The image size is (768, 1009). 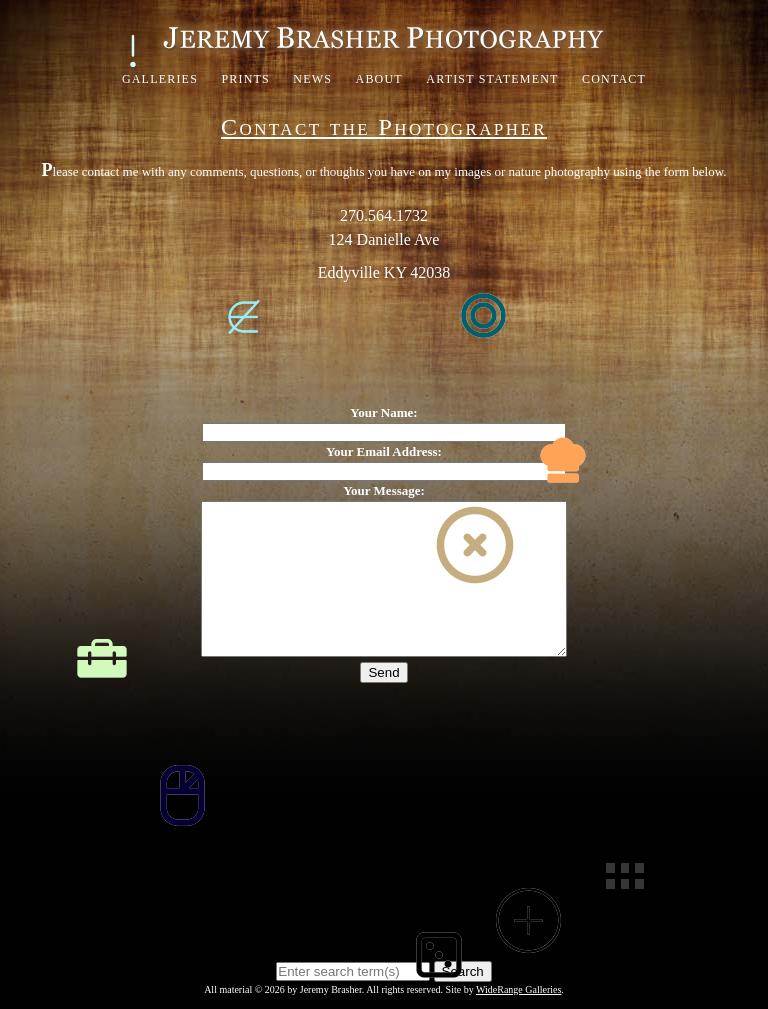 What do you see at coordinates (475, 545) in the screenshot?
I see `close or dismiss a dialog` at bounding box center [475, 545].